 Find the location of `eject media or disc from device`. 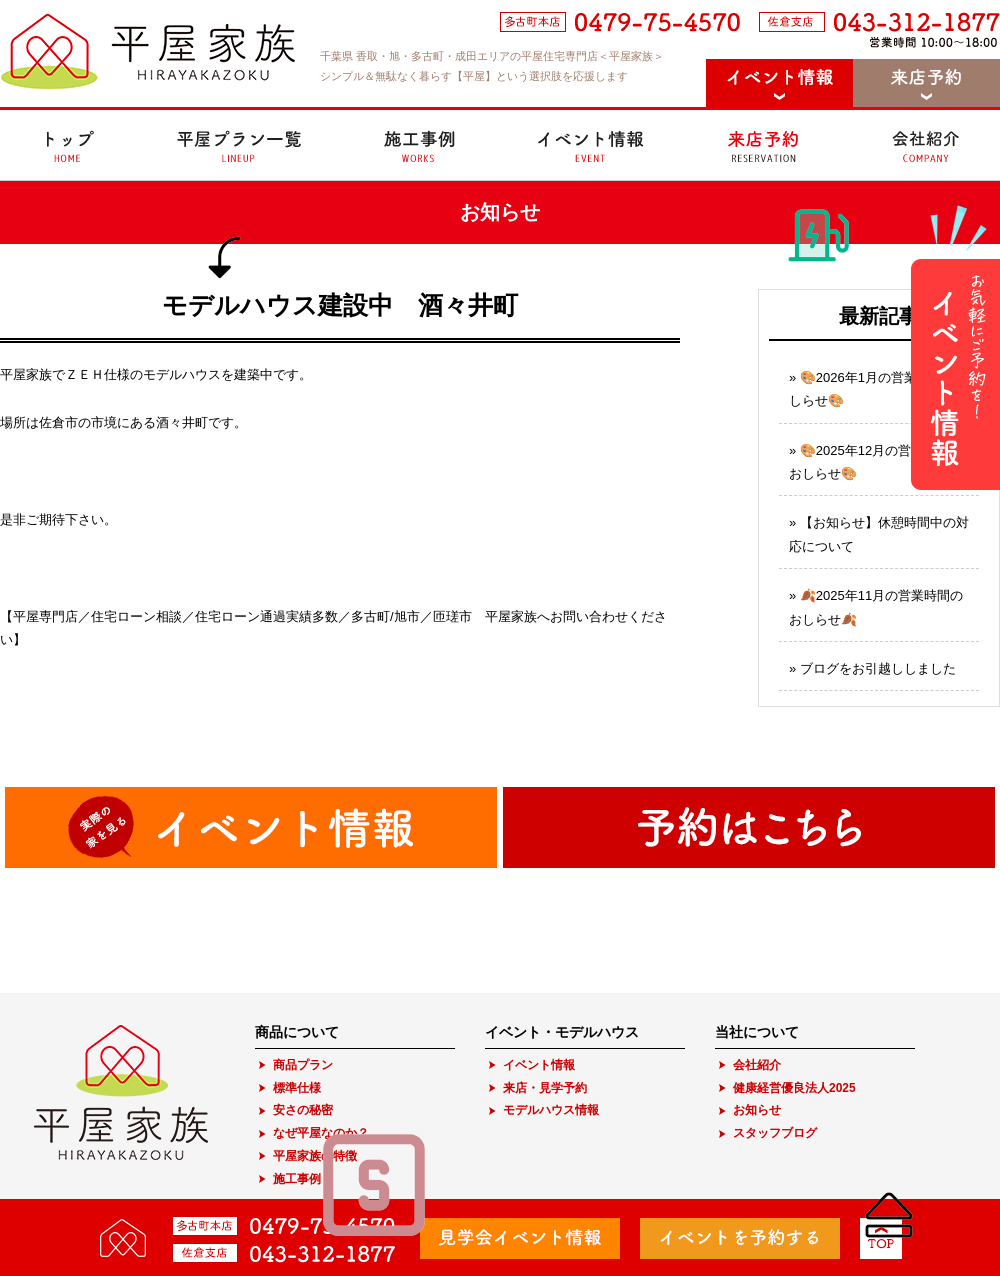

eject media or disc from device is located at coordinates (889, 1218).